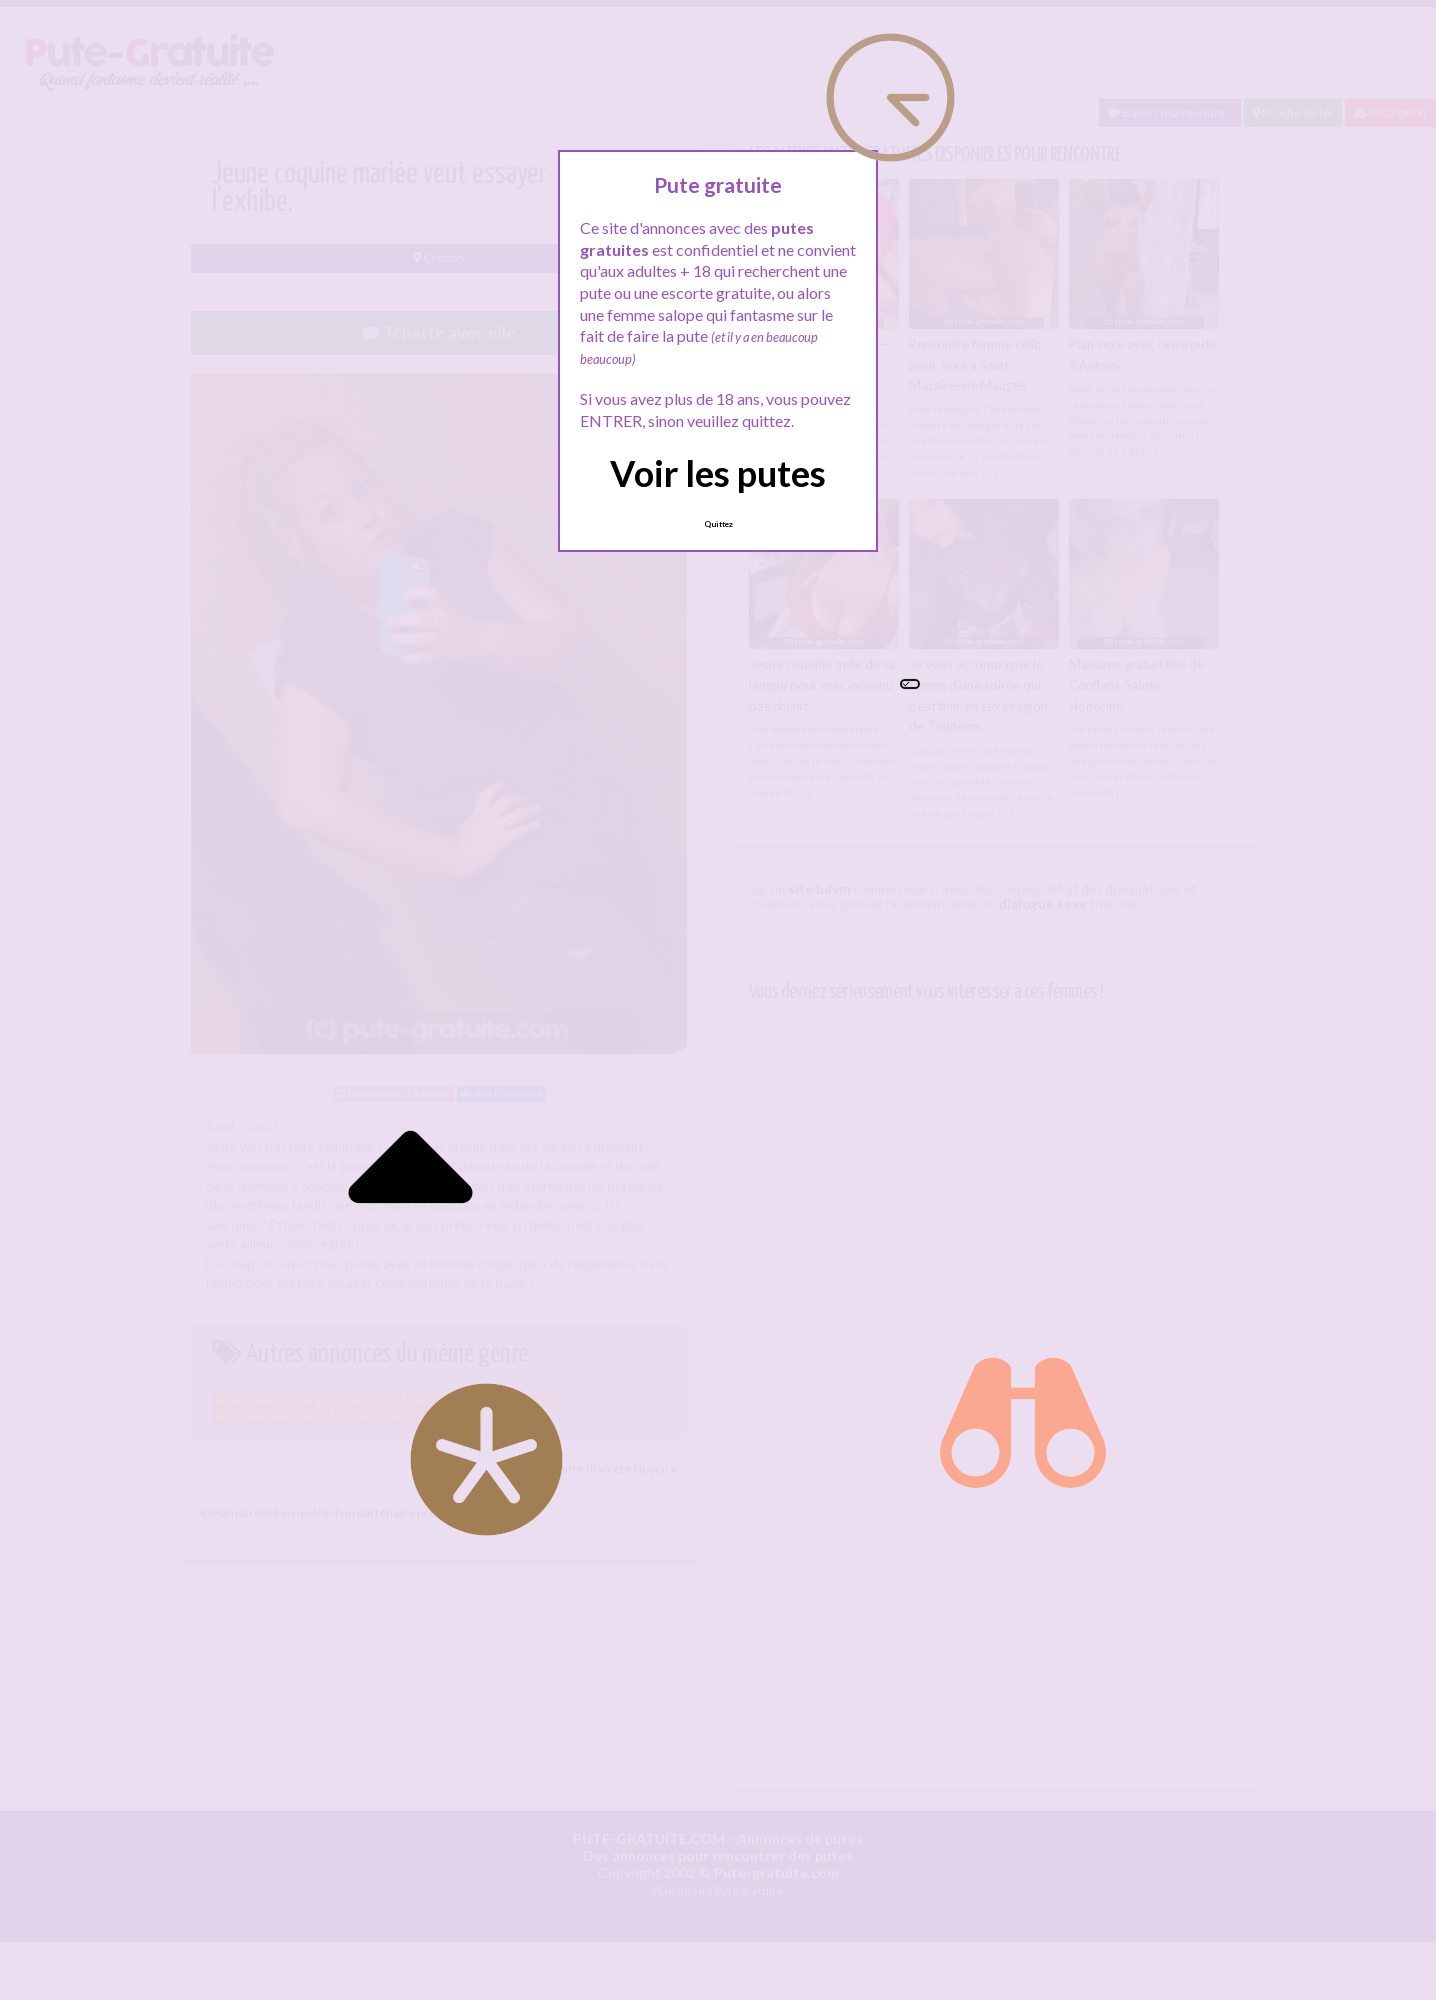 This screenshot has width=1436, height=2000. What do you see at coordinates (890, 97) in the screenshot?
I see `view afternoon schedule or events` at bounding box center [890, 97].